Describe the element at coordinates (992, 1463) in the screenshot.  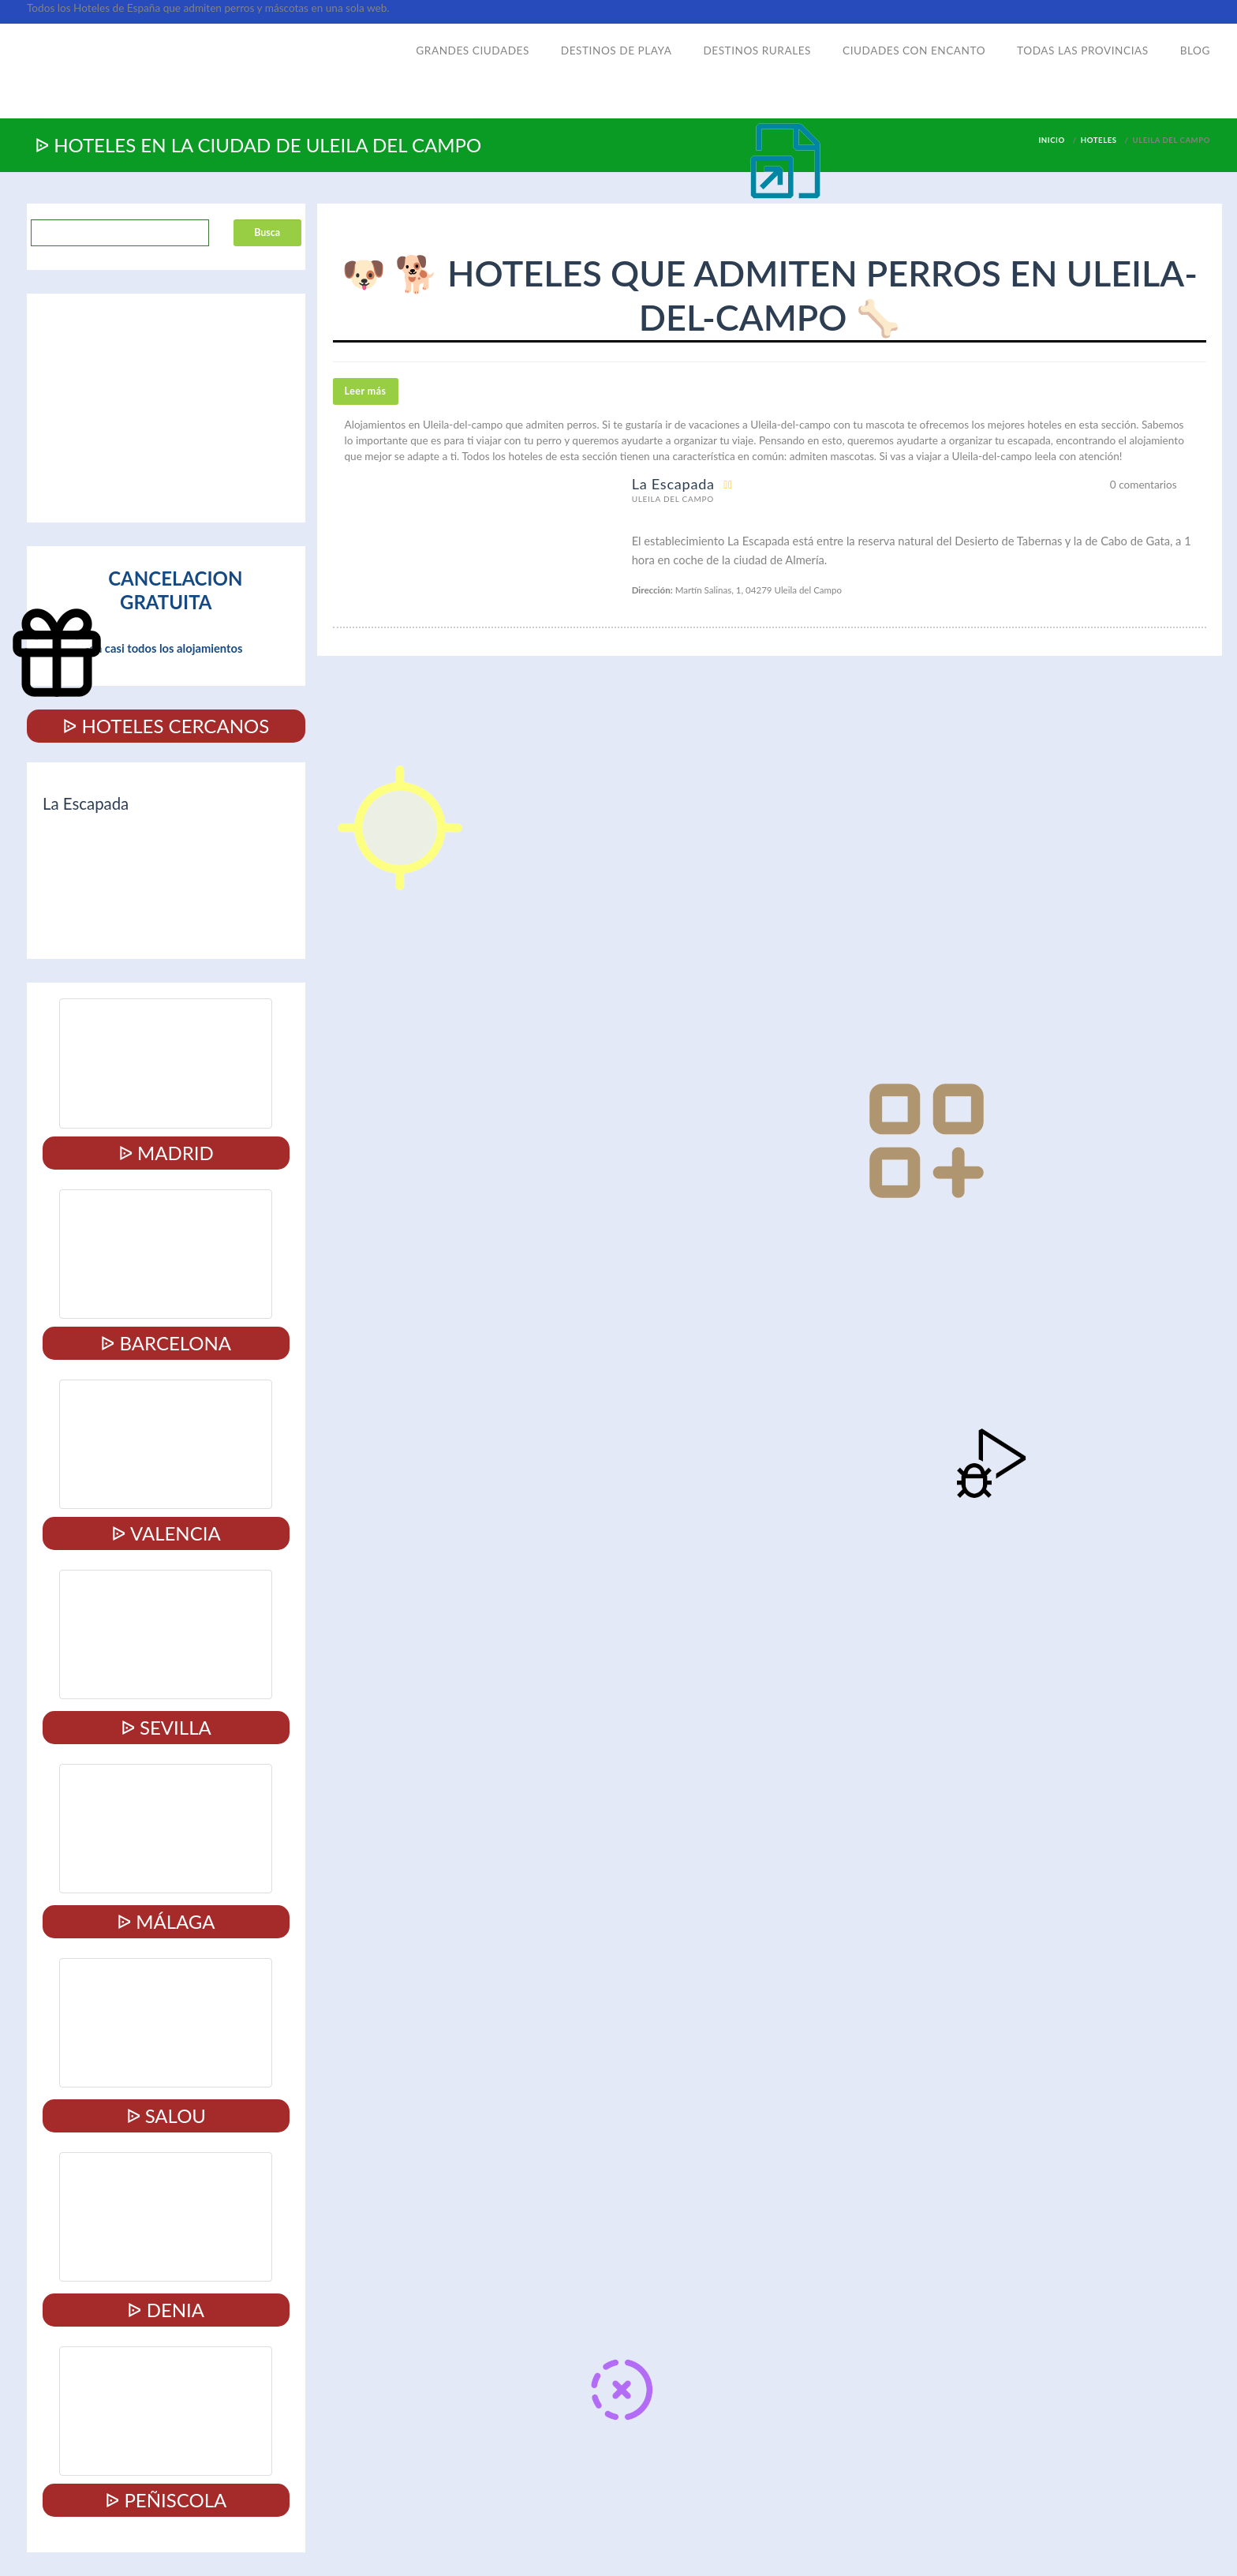
I see `start debugging session` at that location.